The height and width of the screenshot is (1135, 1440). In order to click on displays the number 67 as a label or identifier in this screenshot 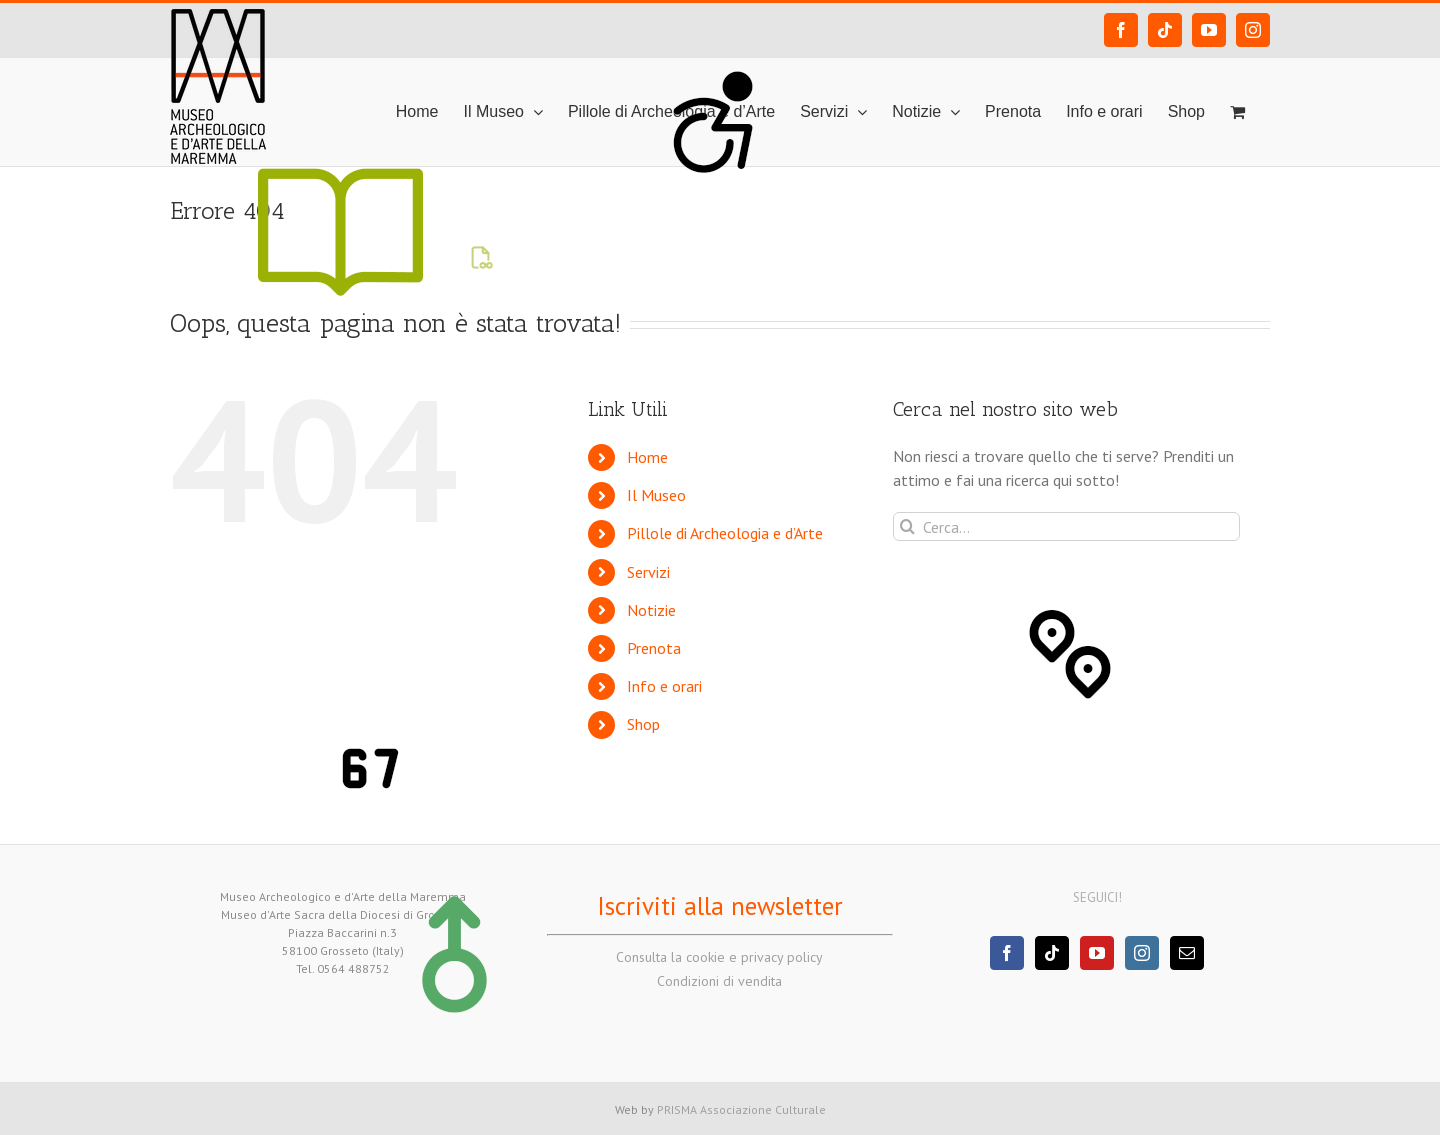, I will do `click(370, 768)`.